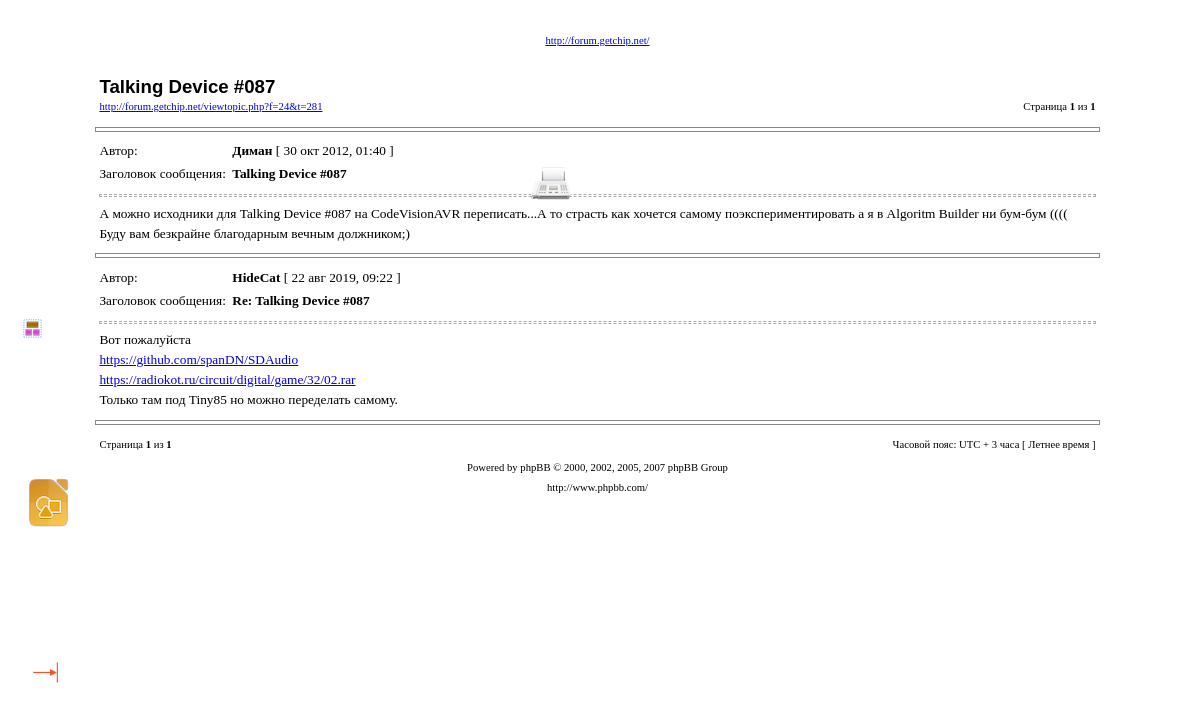 This screenshot has height=720, width=1195. What do you see at coordinates (48, 502) in the screenshot?
I see `open libreoffice draw application` at bounding box center [48, 502].